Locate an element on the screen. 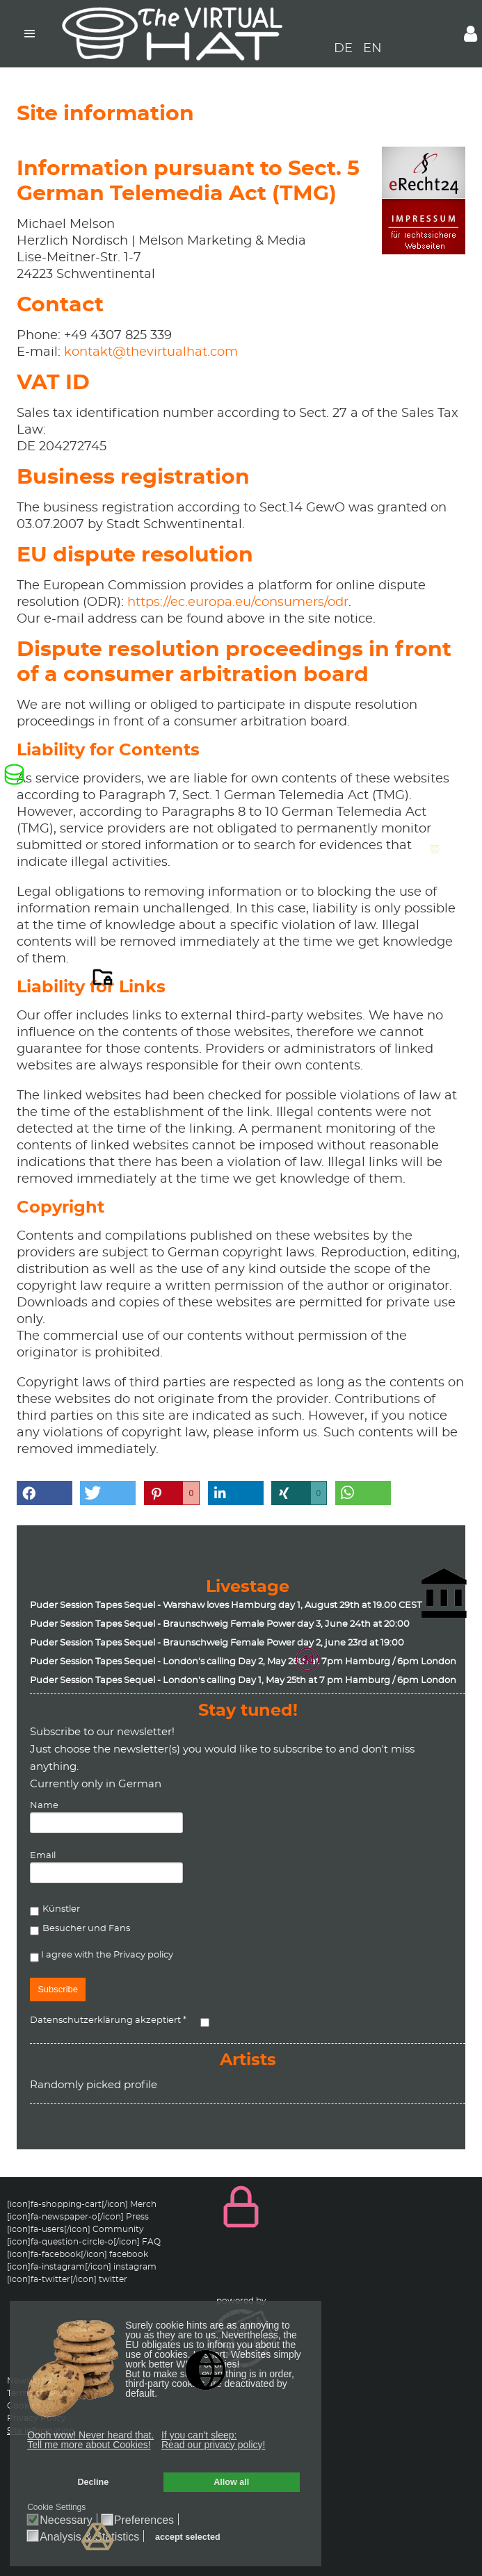 This screenshot has height=2576, width=482. switch to global or worldwide view is located at coordinates (205, 2370).